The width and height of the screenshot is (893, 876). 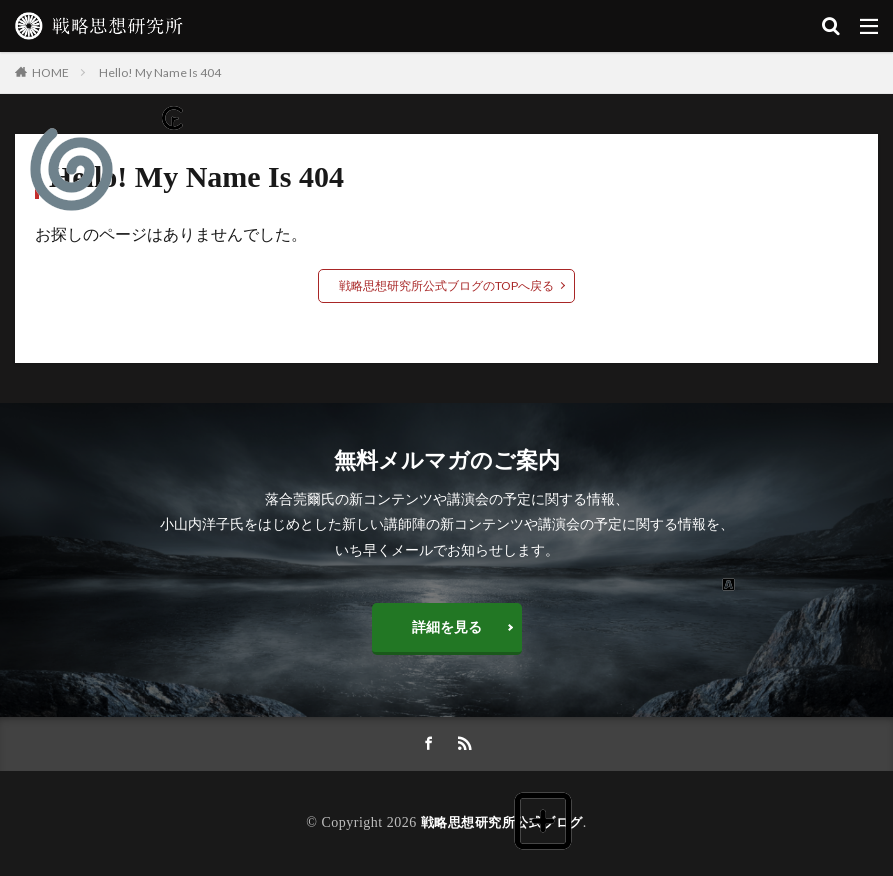 What do you see at coordinates (543, 821) in the screenshot?
I see `add a new item or entry` at bounding box center [543, 821].